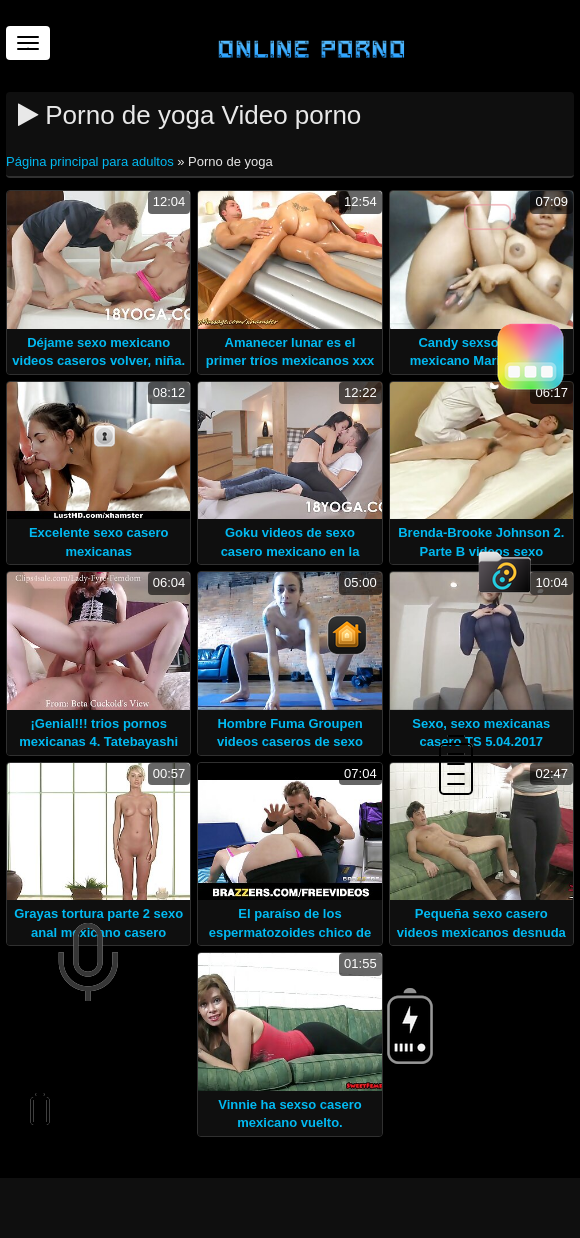 The image size is (580, 1238). What do you see at coordinates (490, 217) in the screenshot?
I see `indicates battery is completely empty` at bounding box center [490, 217].